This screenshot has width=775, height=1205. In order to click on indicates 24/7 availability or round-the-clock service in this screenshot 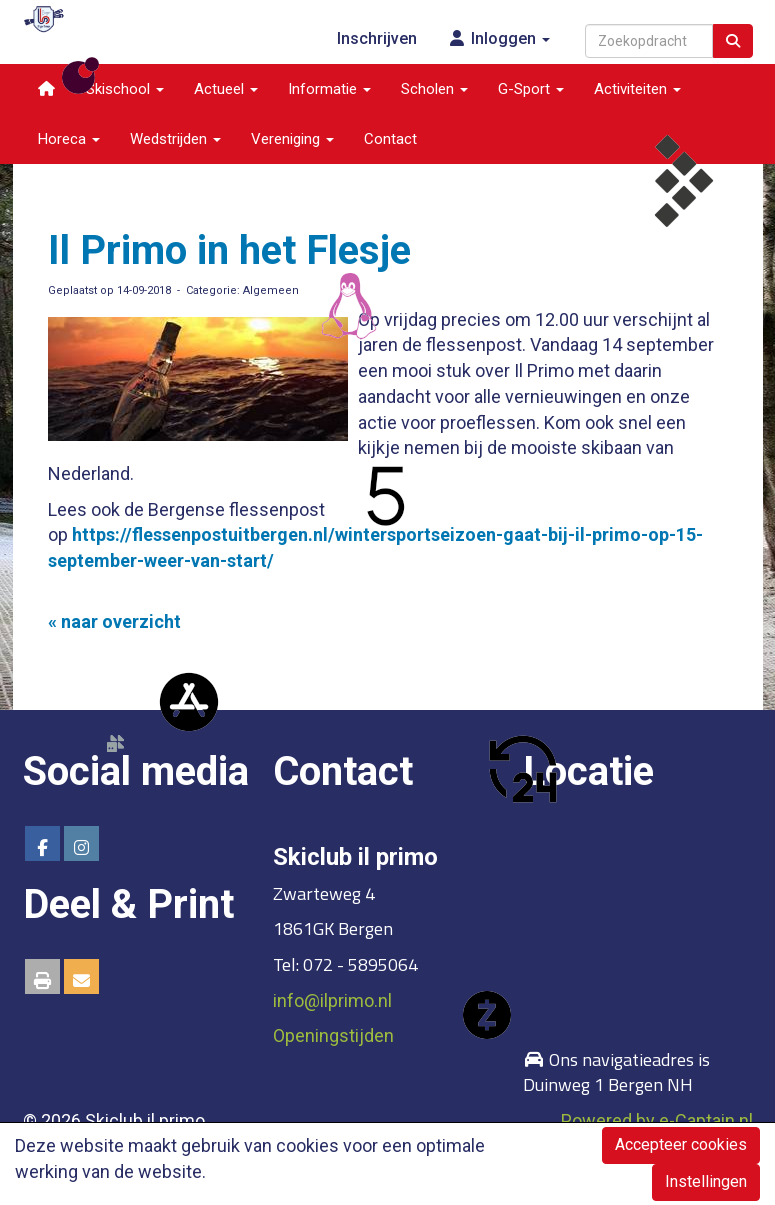, I will do `click(523, 769)`.